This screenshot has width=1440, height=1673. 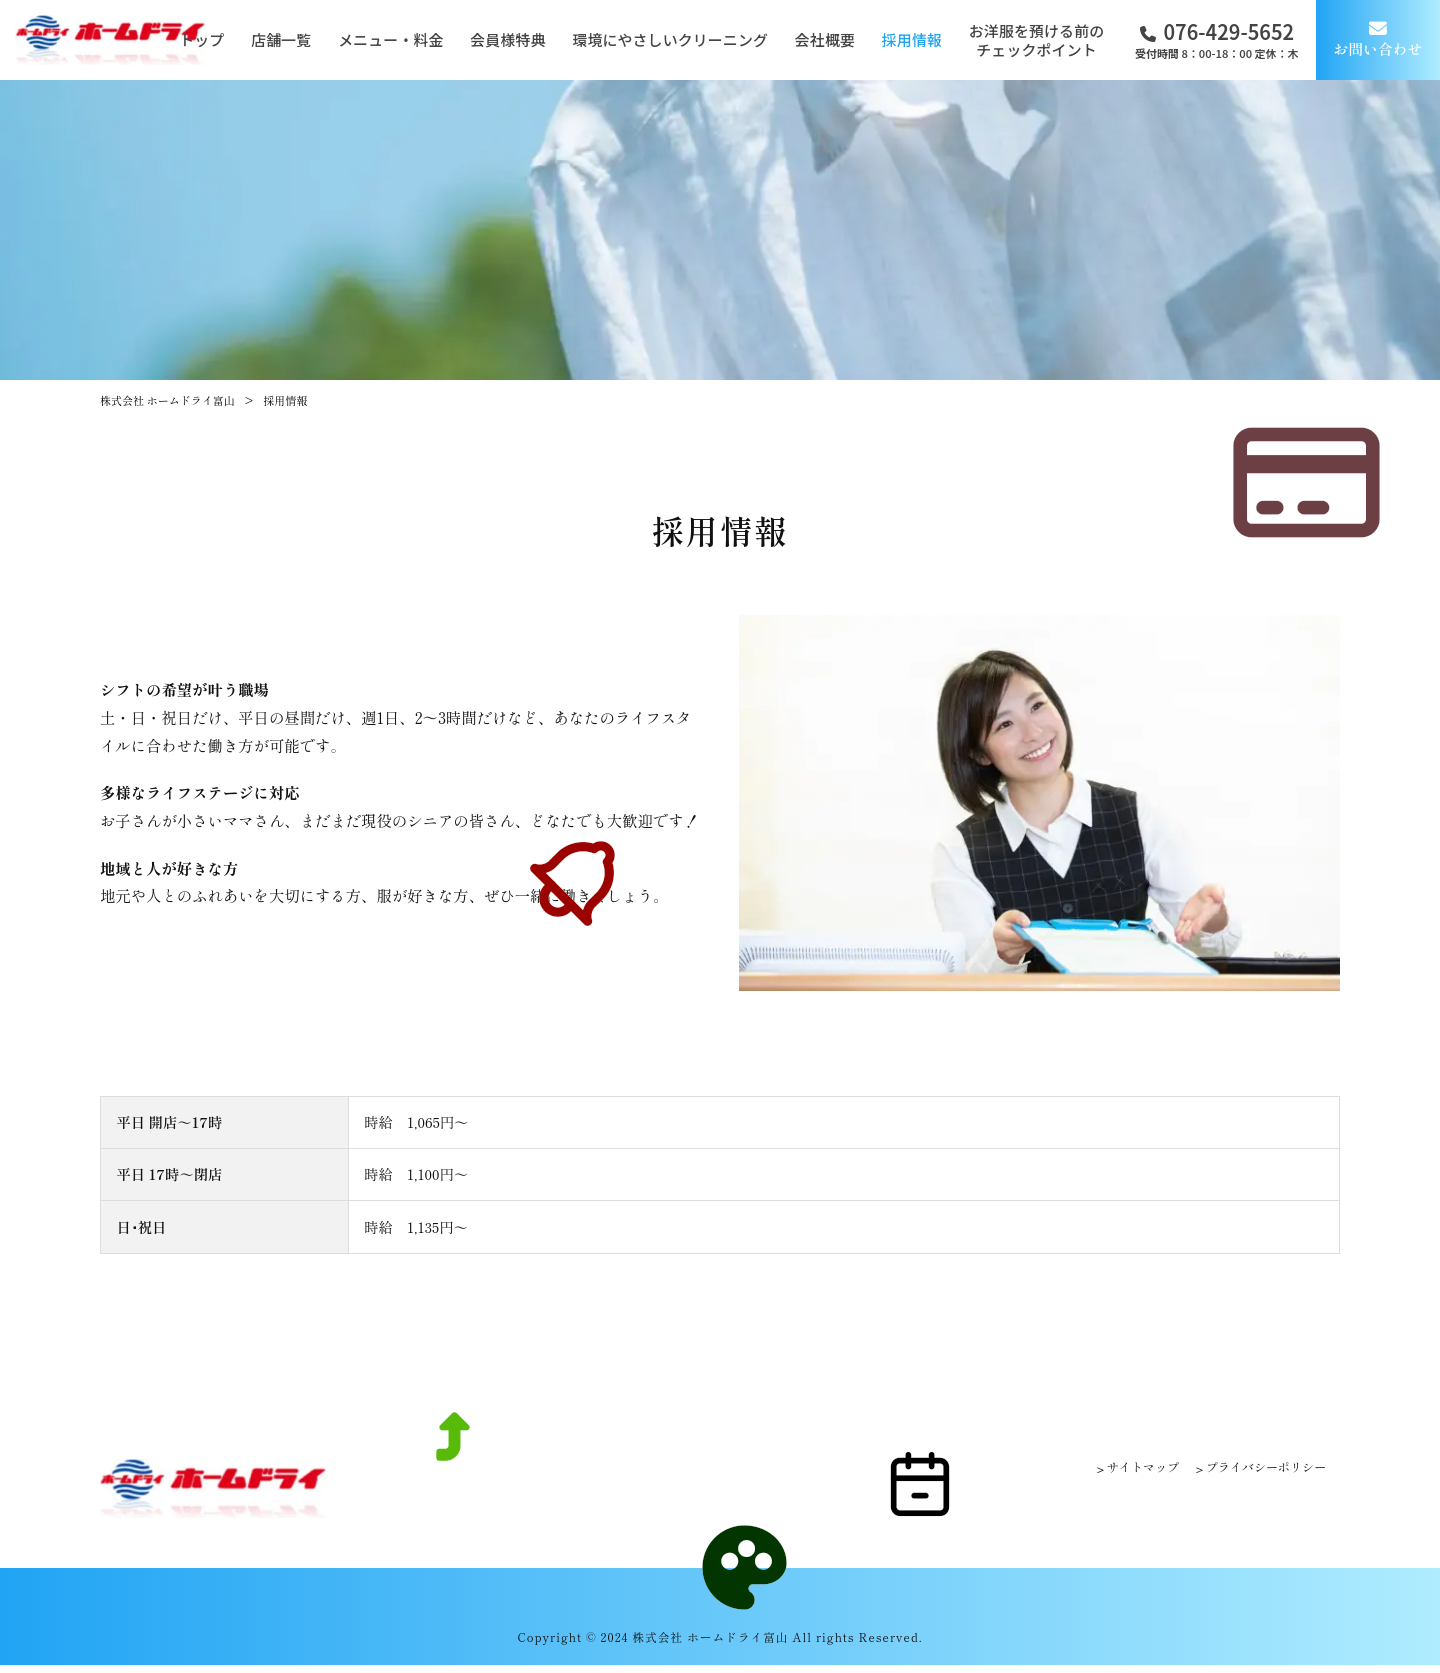 What do you see at coordinates (454, 1436) in the screenshot?
I see `turn right then continue forward` at bounding box center [454, 1436].